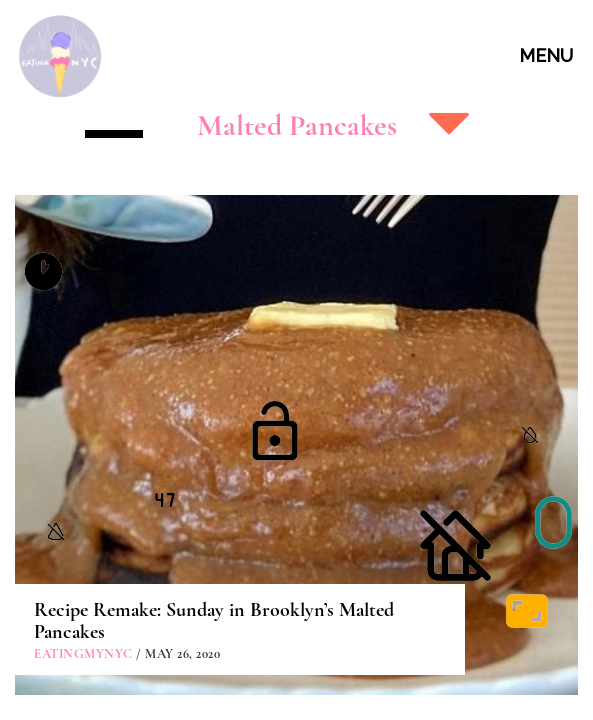 This screenshot has width=593, height=720. I want to click on adjust image or video aspect ratio, so click(527, 611).